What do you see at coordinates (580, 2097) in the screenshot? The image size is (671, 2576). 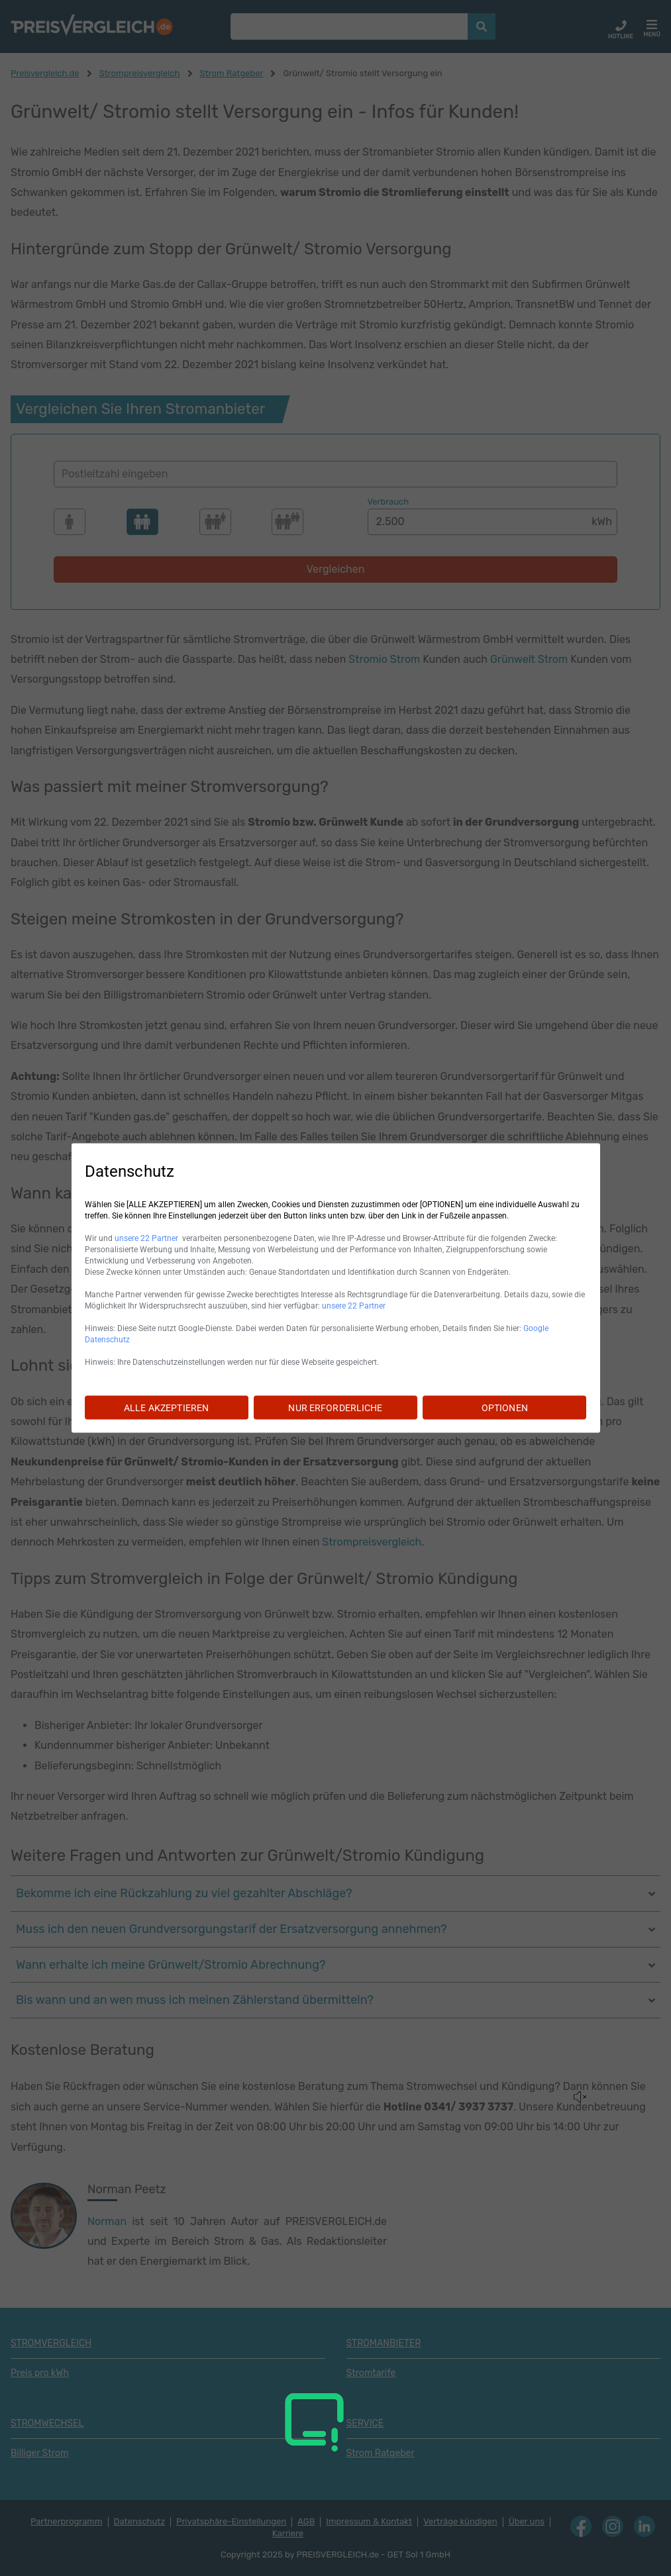 I see `mute audio or sound` at bounding box center [580, 2097].